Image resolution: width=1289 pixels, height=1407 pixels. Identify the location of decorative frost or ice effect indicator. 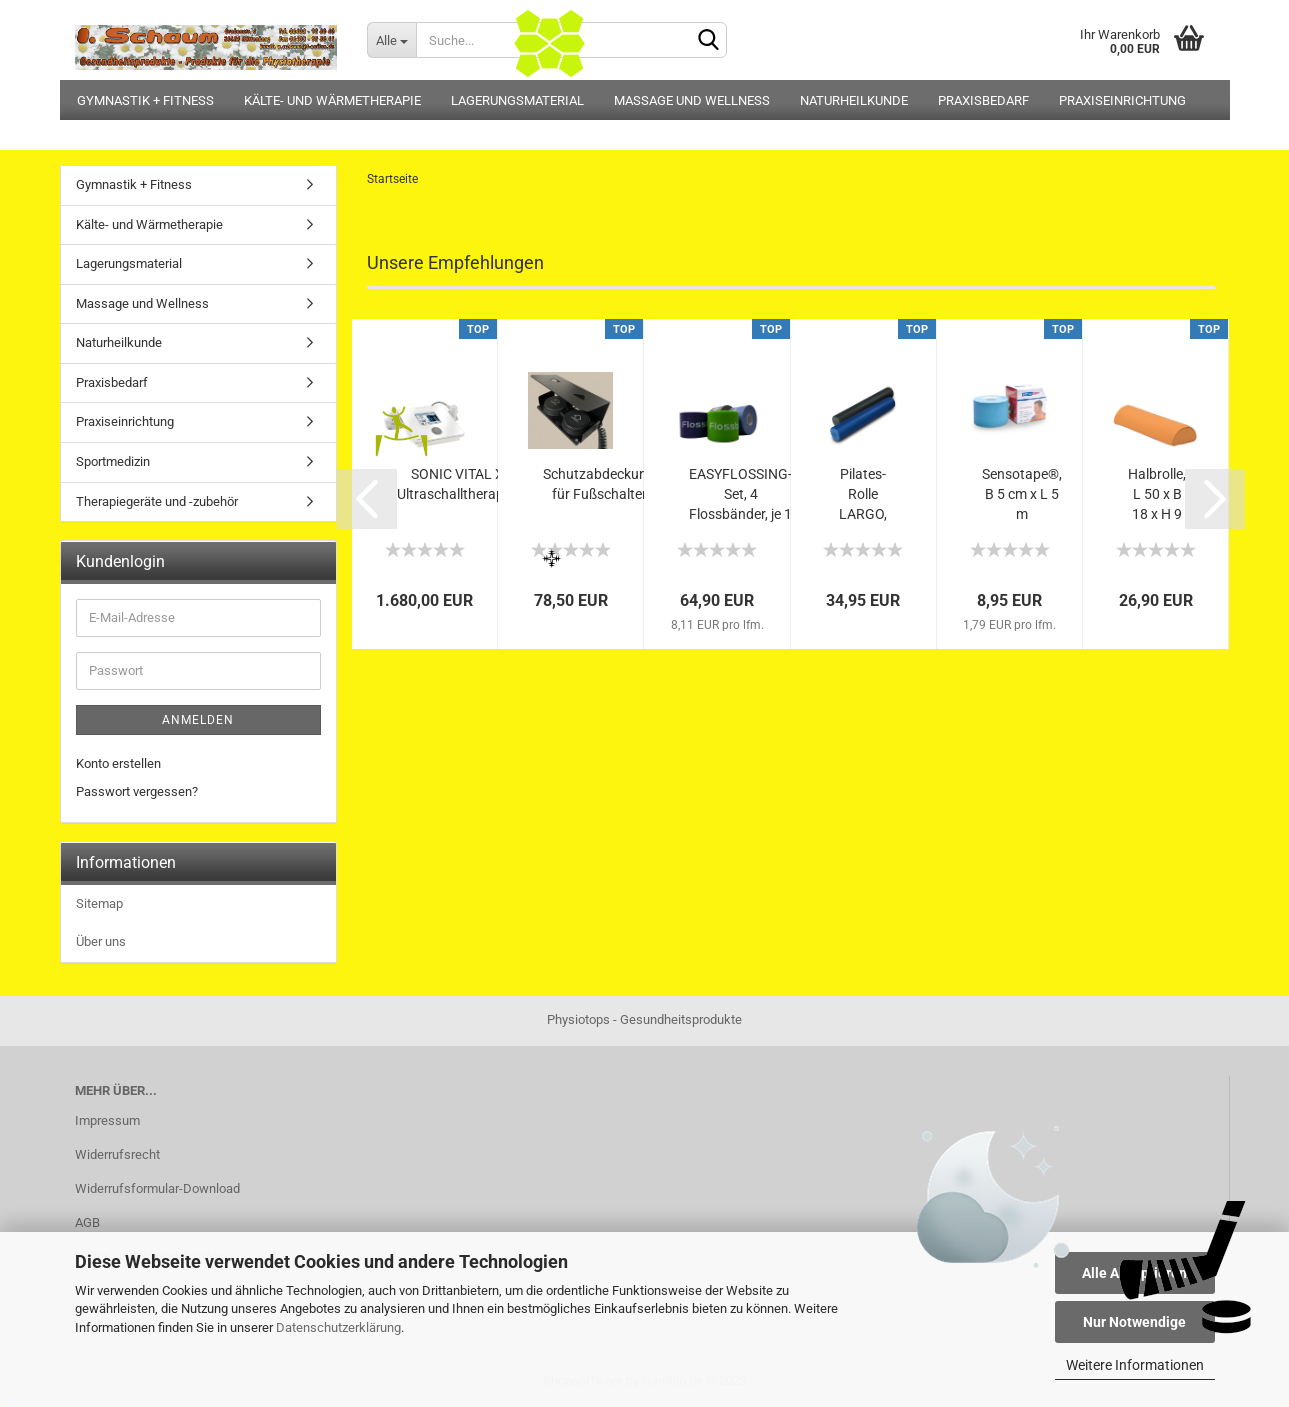
(551, 558).